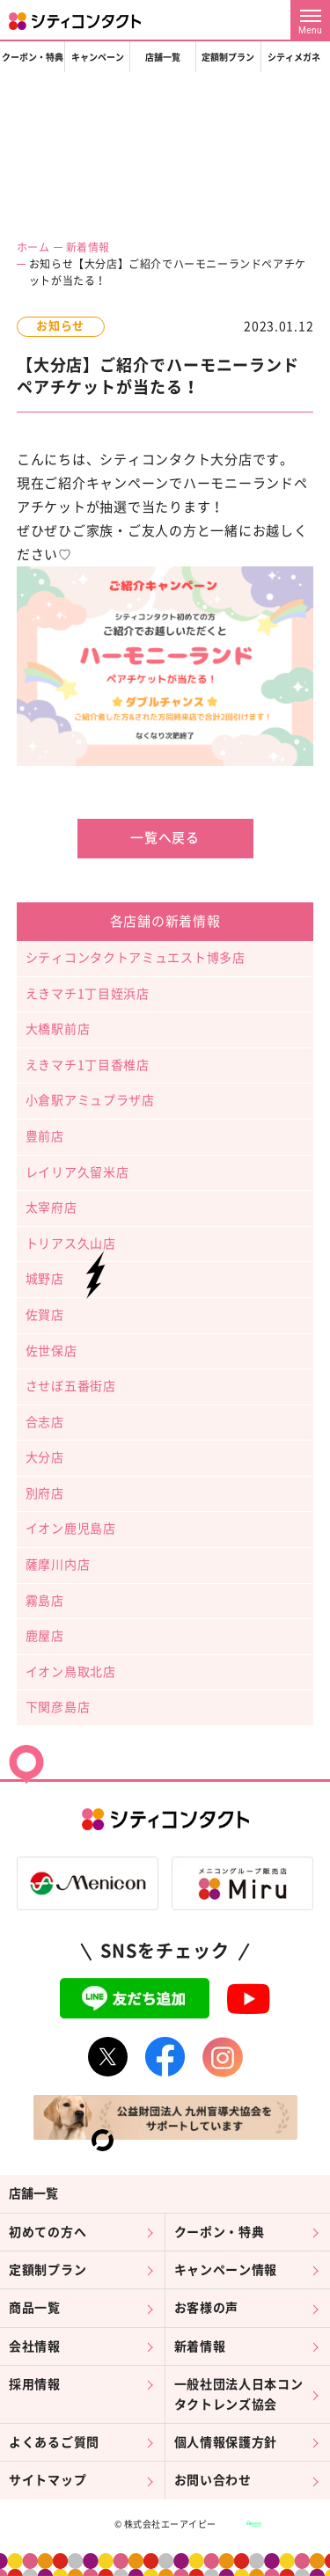  I want to click on open OsmAnd navigation app, so click(26, 1764).